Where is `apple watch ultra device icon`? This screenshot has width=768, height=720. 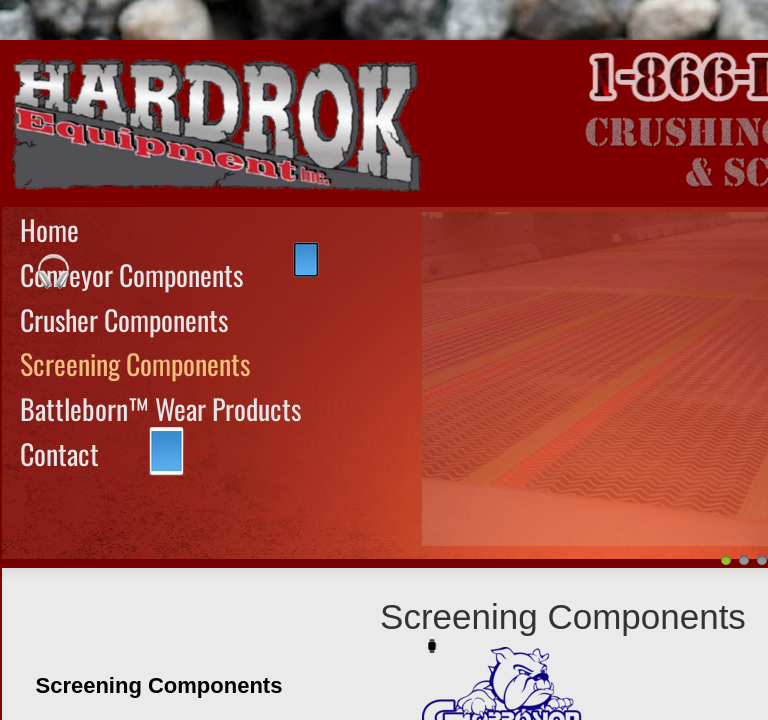
apple watch ultra device icon is located at coordinates (432, 646).